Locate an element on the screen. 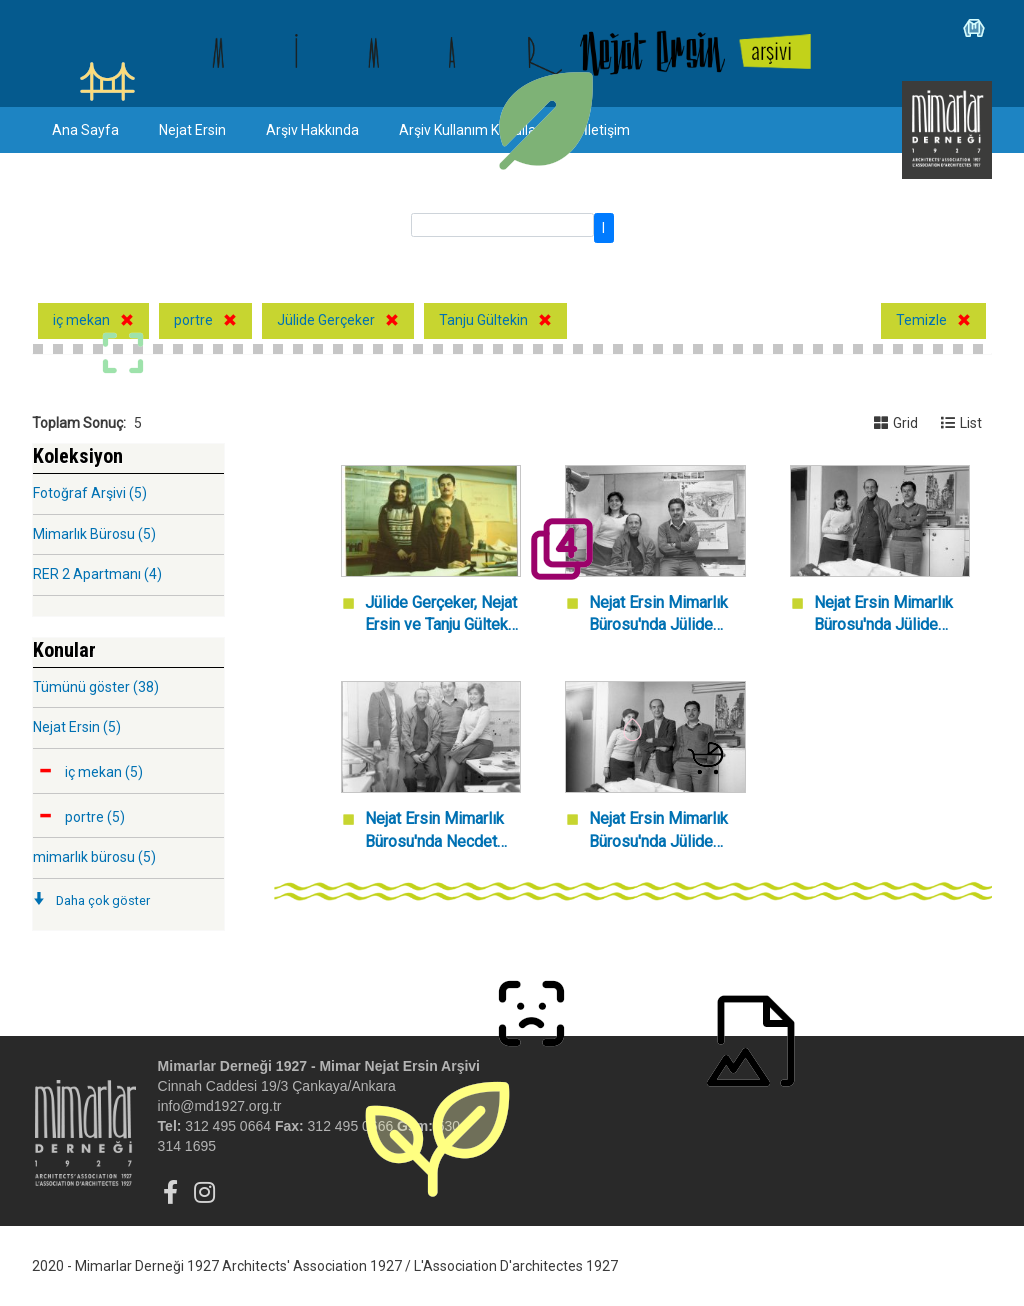 The image size is (1024, 1306). indicates water or liquid content is located at coordinates (632, 730).